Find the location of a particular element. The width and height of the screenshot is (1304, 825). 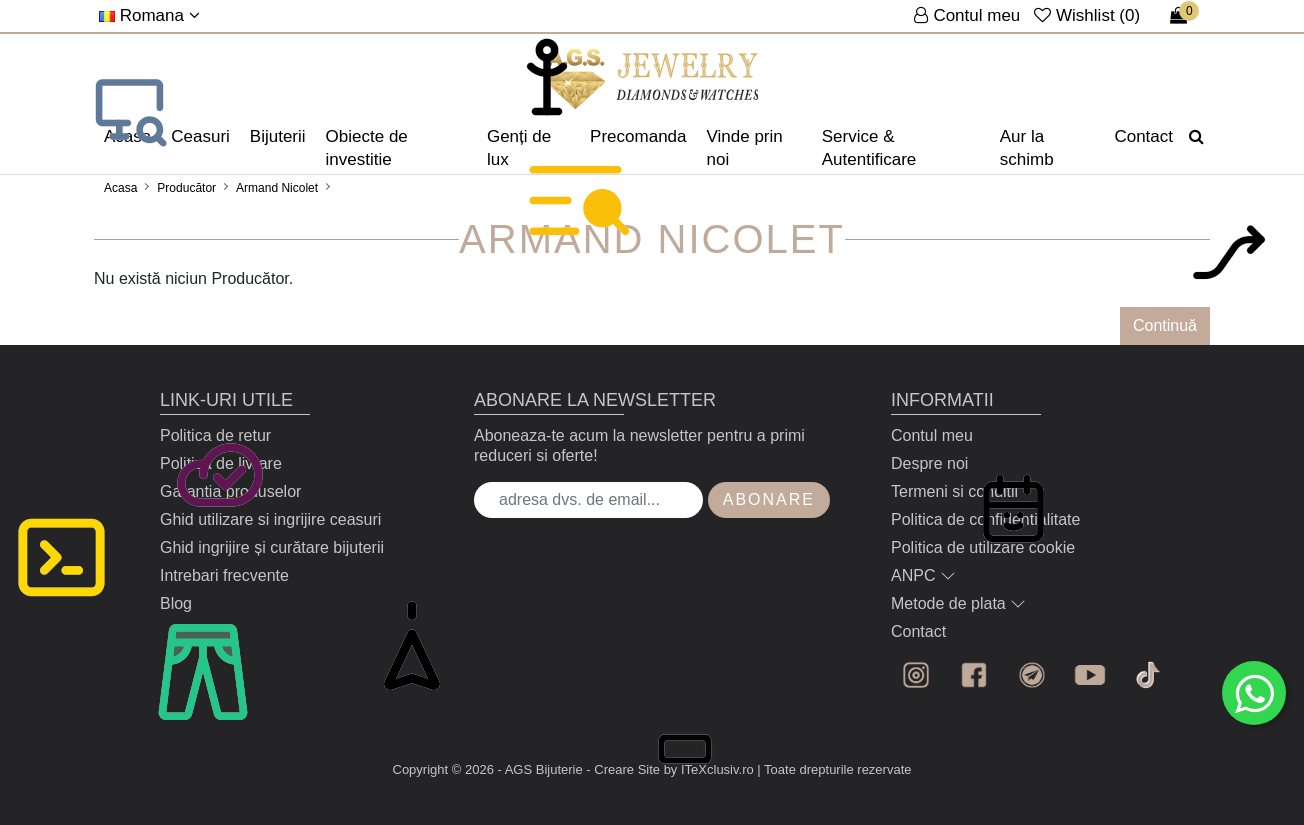

open command line terminal is located at coordinates (61, 557).